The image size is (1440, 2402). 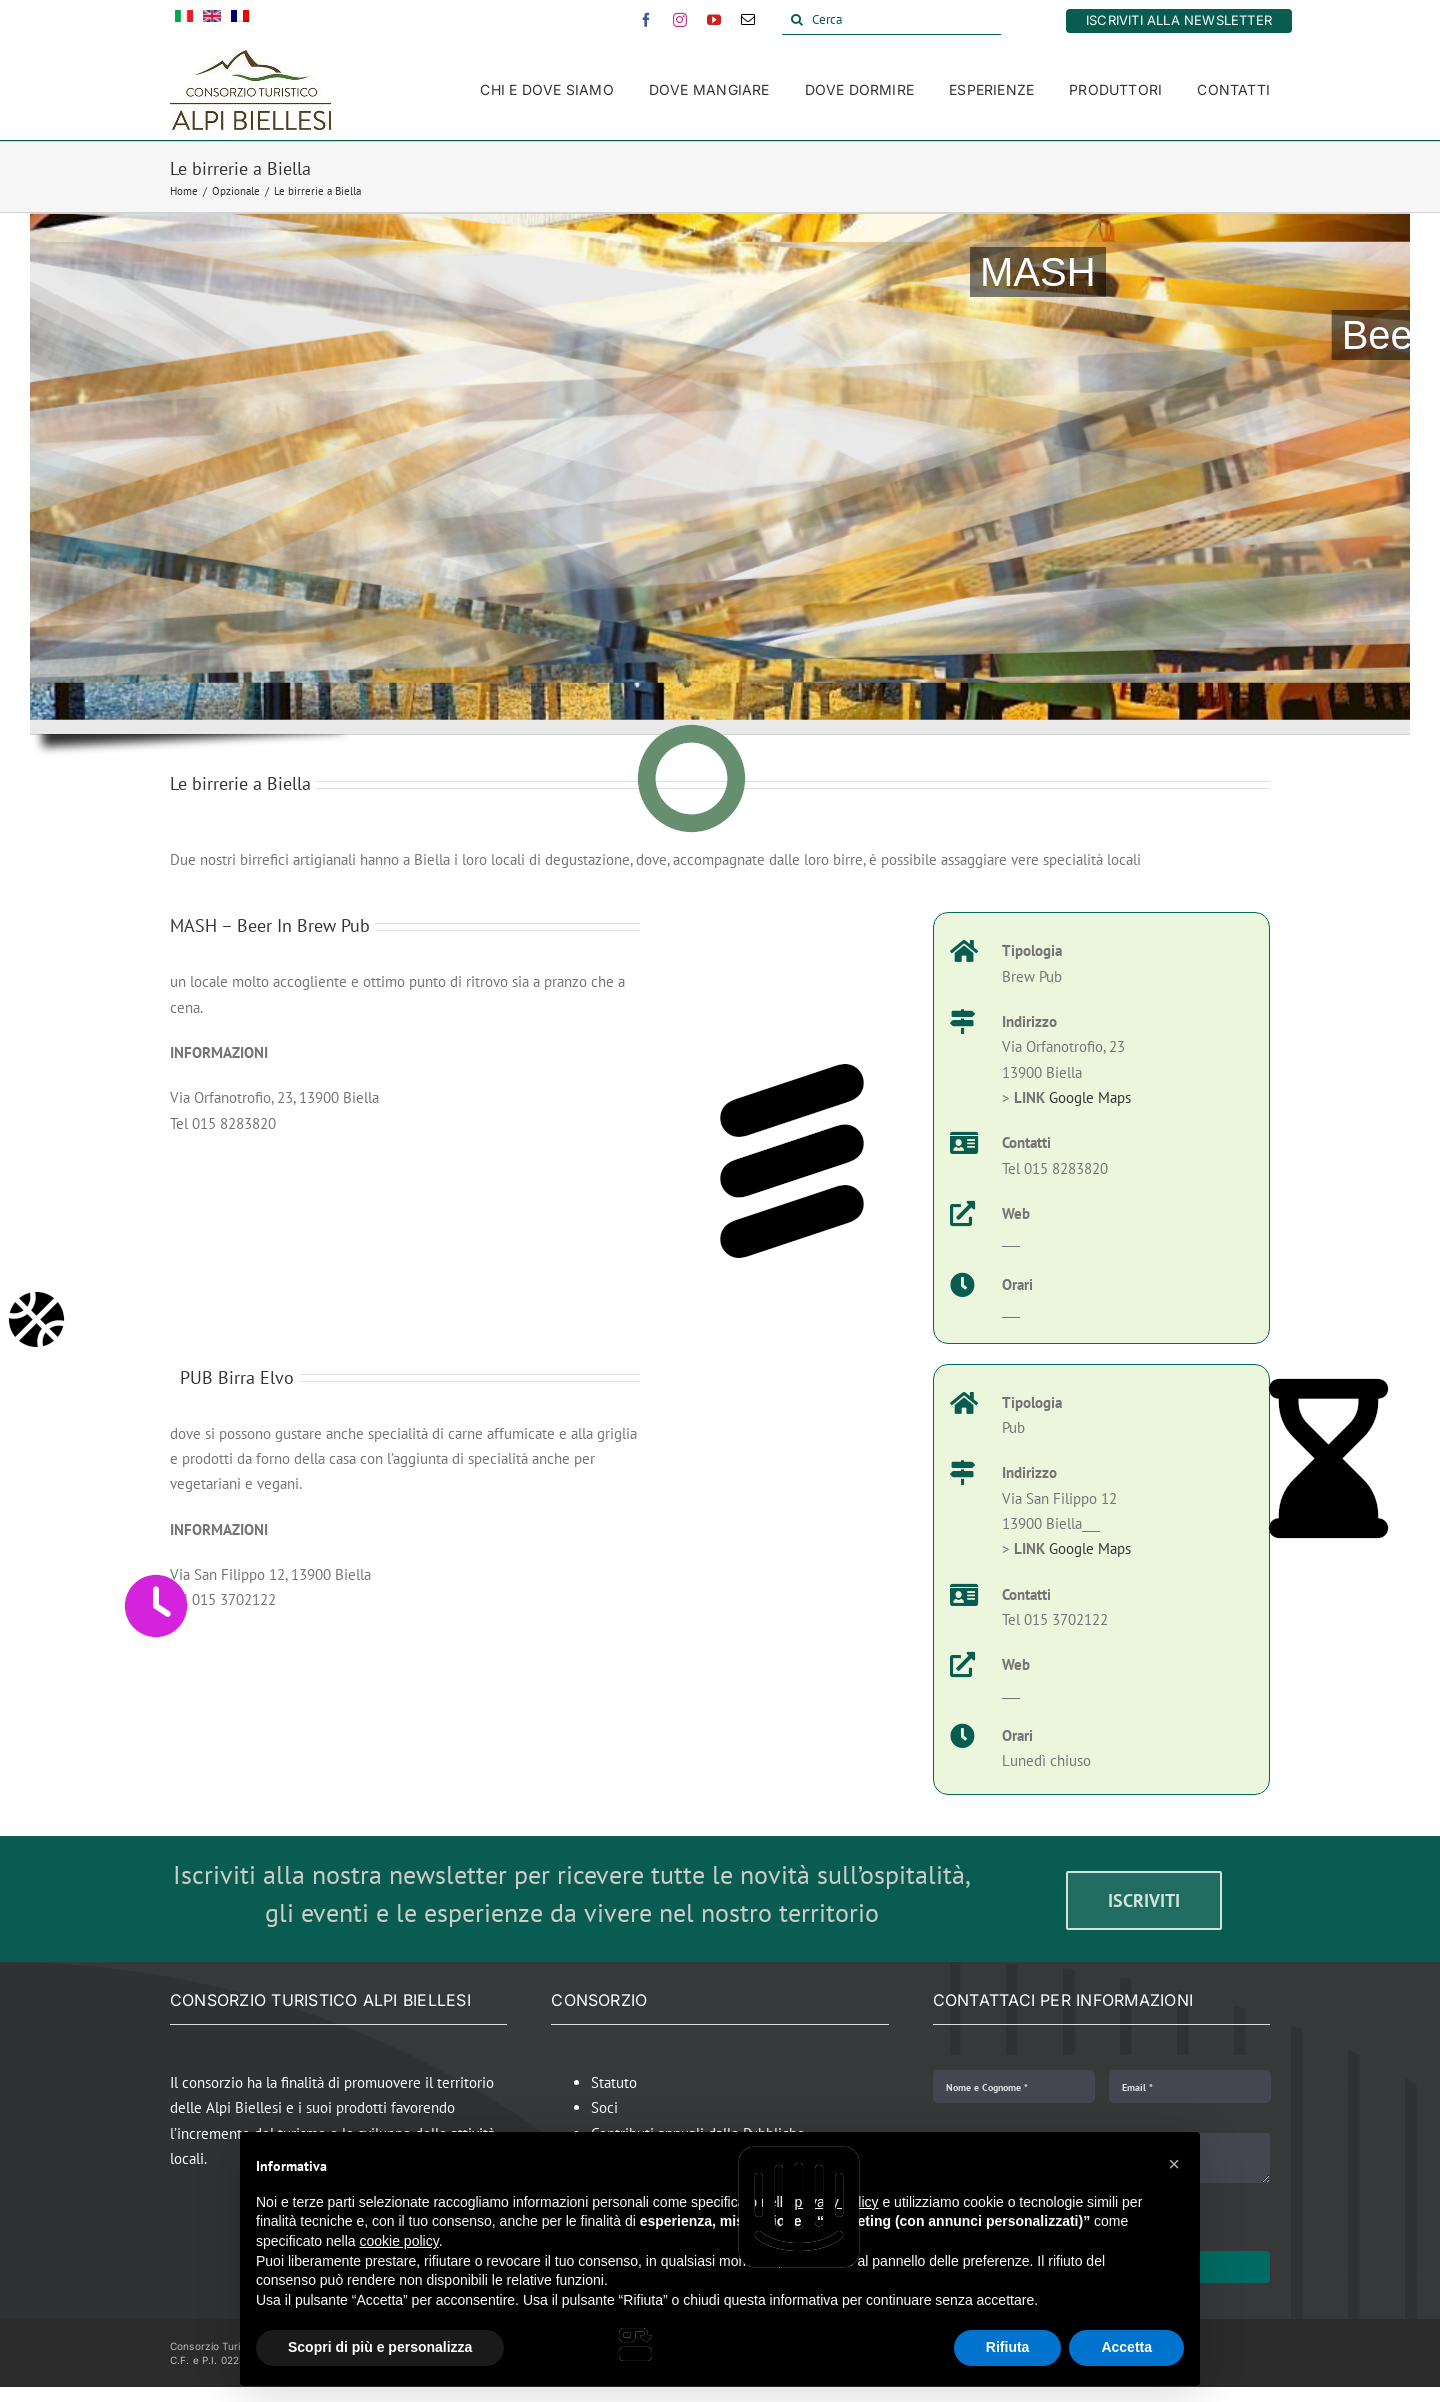 I want to click on open Intercom chat support, so click(x=799, y=2207).